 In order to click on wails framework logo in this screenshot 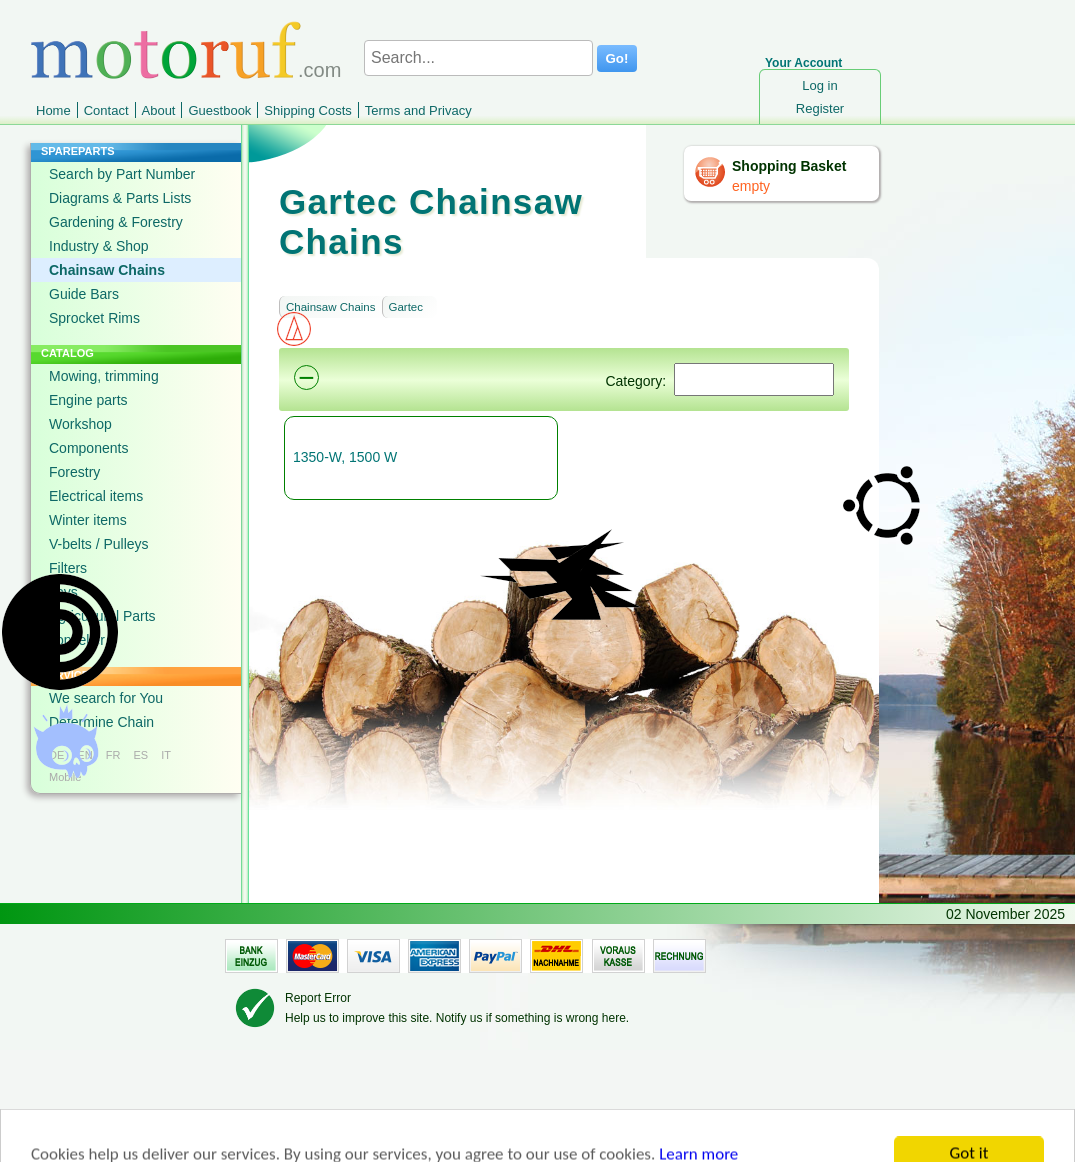, I will do `click(560, 574)`.